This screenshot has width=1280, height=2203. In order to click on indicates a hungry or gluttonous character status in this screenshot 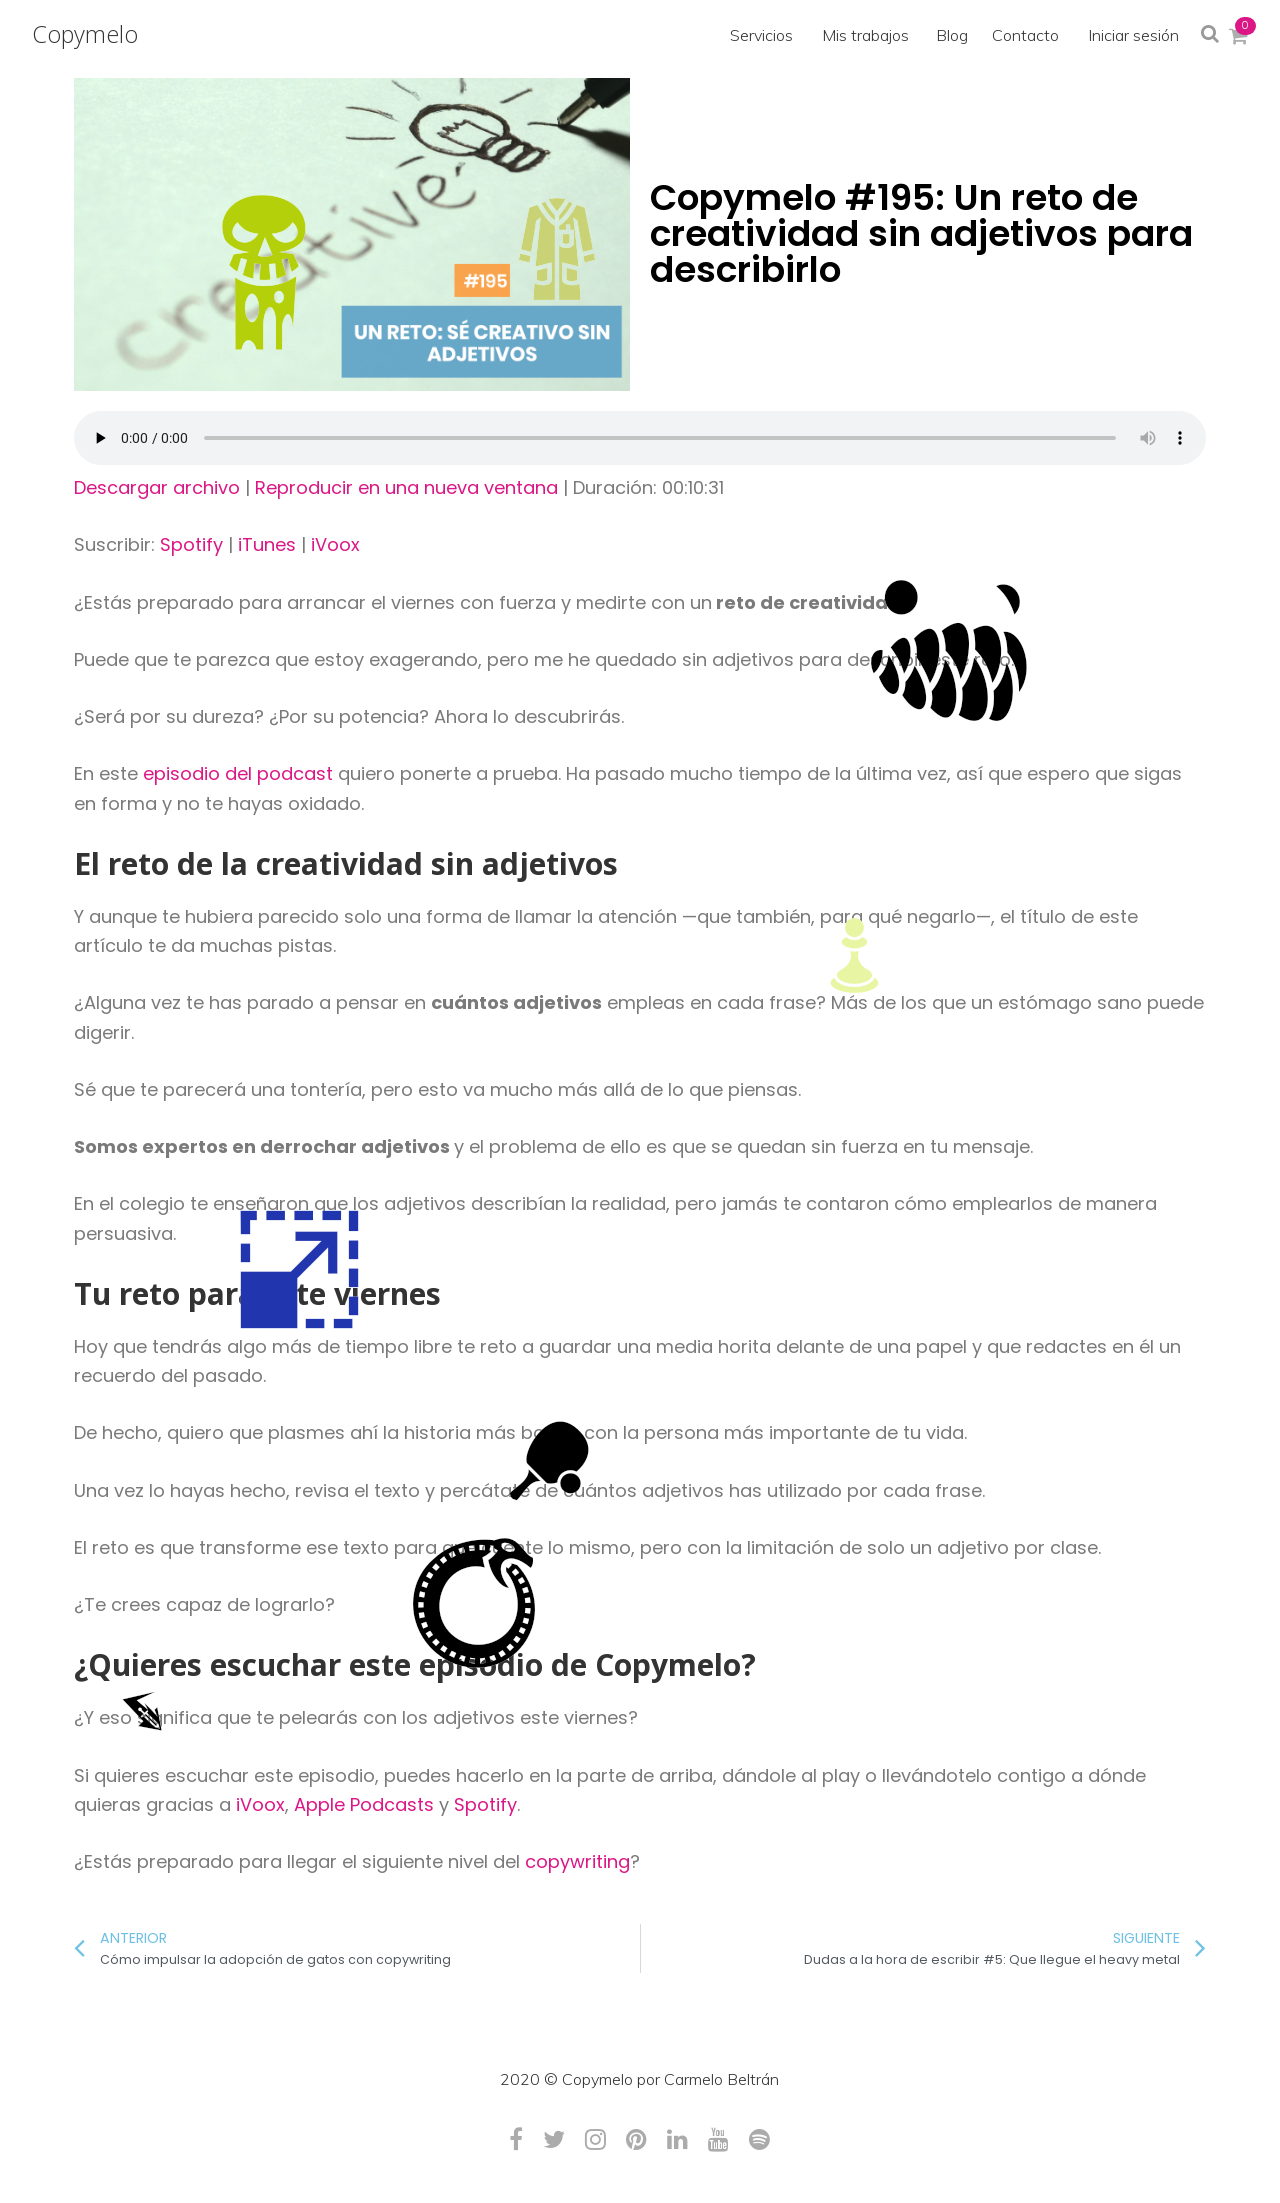, I will do `click(949, 652)`.